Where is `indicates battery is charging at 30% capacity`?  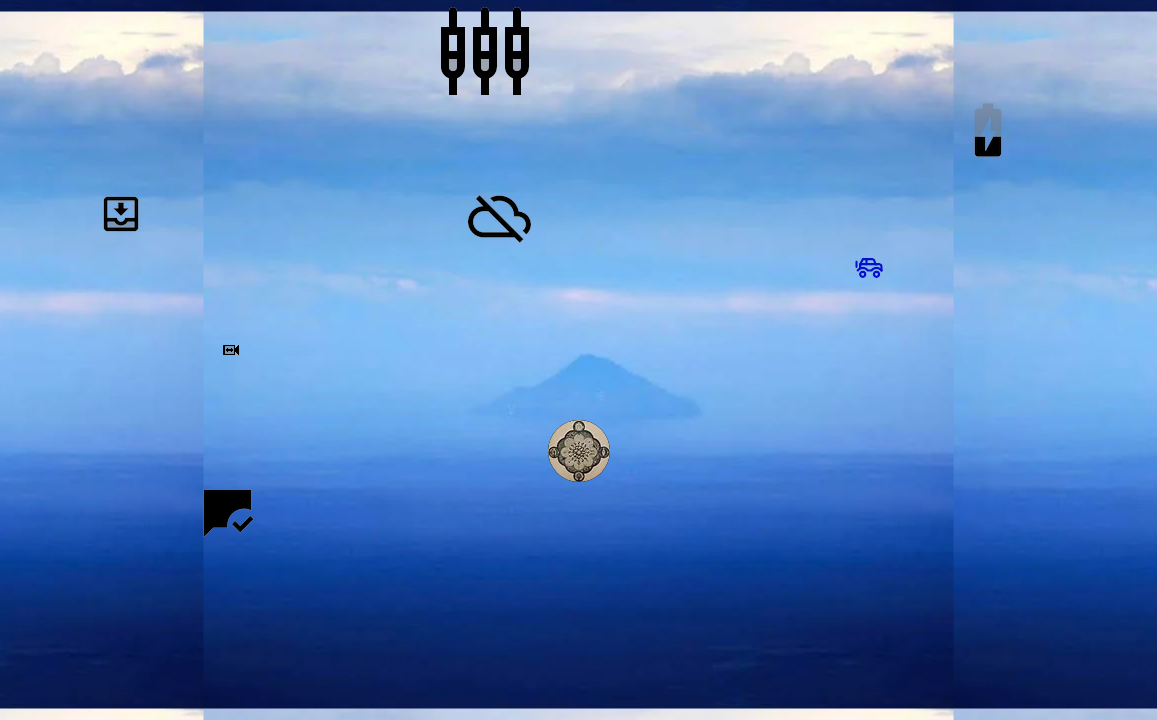 indicates battery is charging at 30% capacity is located at coordinates (988, 130).